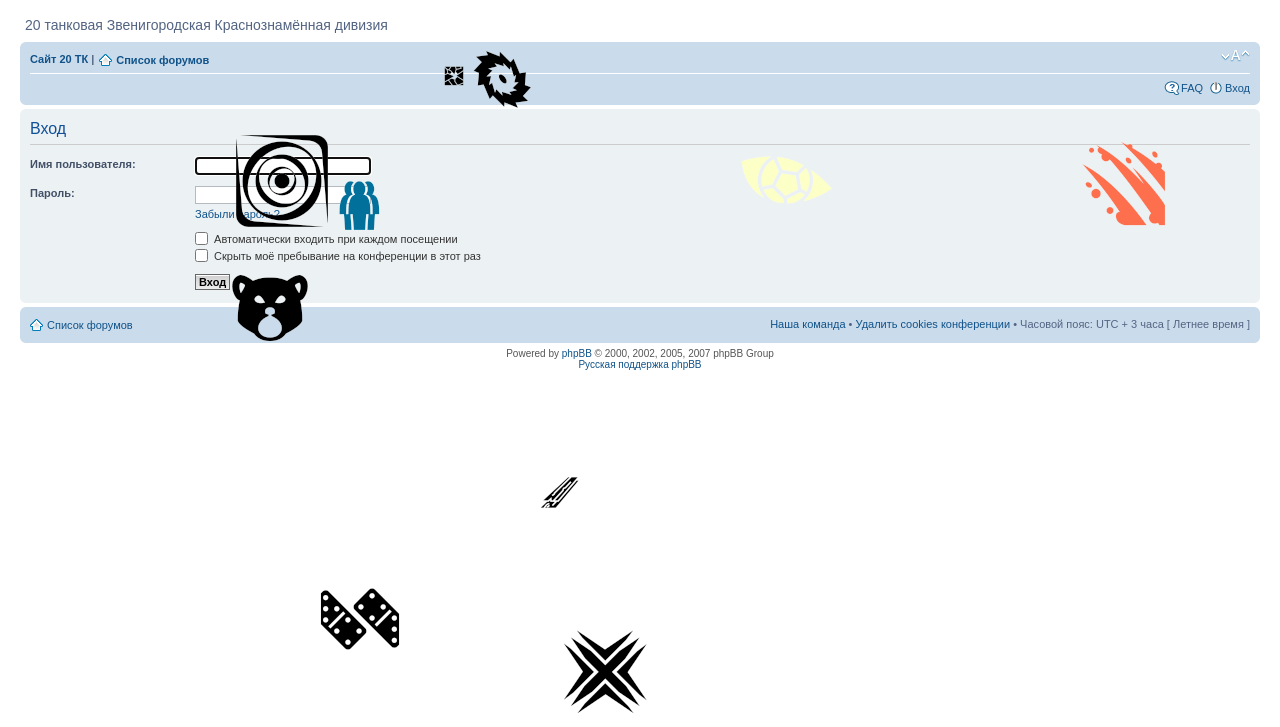 The height and width of the screenshot is (727, 1280). Describe the element at coordinates (502, 79) in the screenshot. I see `craft or upgrade saw-type weapons` at that location.